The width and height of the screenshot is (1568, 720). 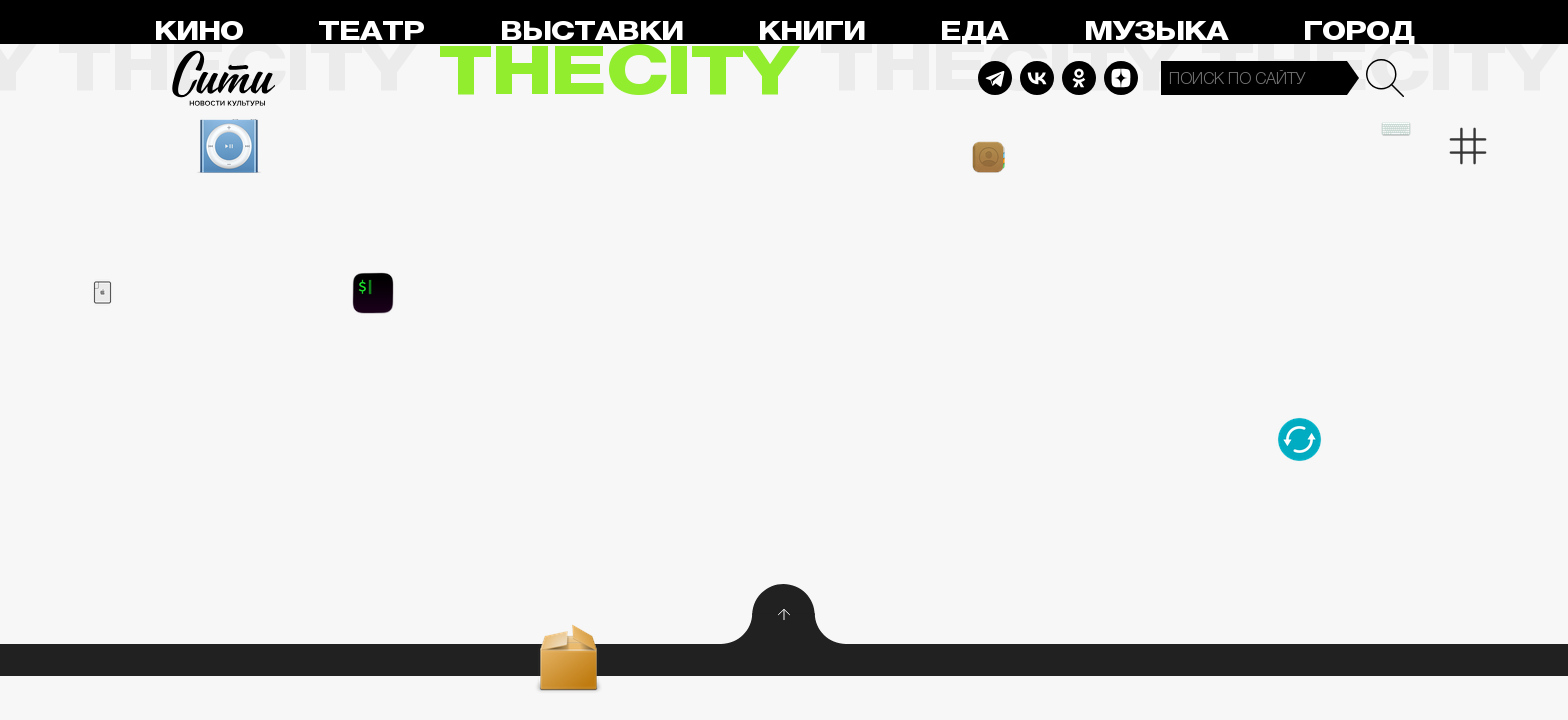 What do you see at coordinates (102, 292) in the screenshot?
I see `access airport express device in sidebar` at bounding box center [102, 292].